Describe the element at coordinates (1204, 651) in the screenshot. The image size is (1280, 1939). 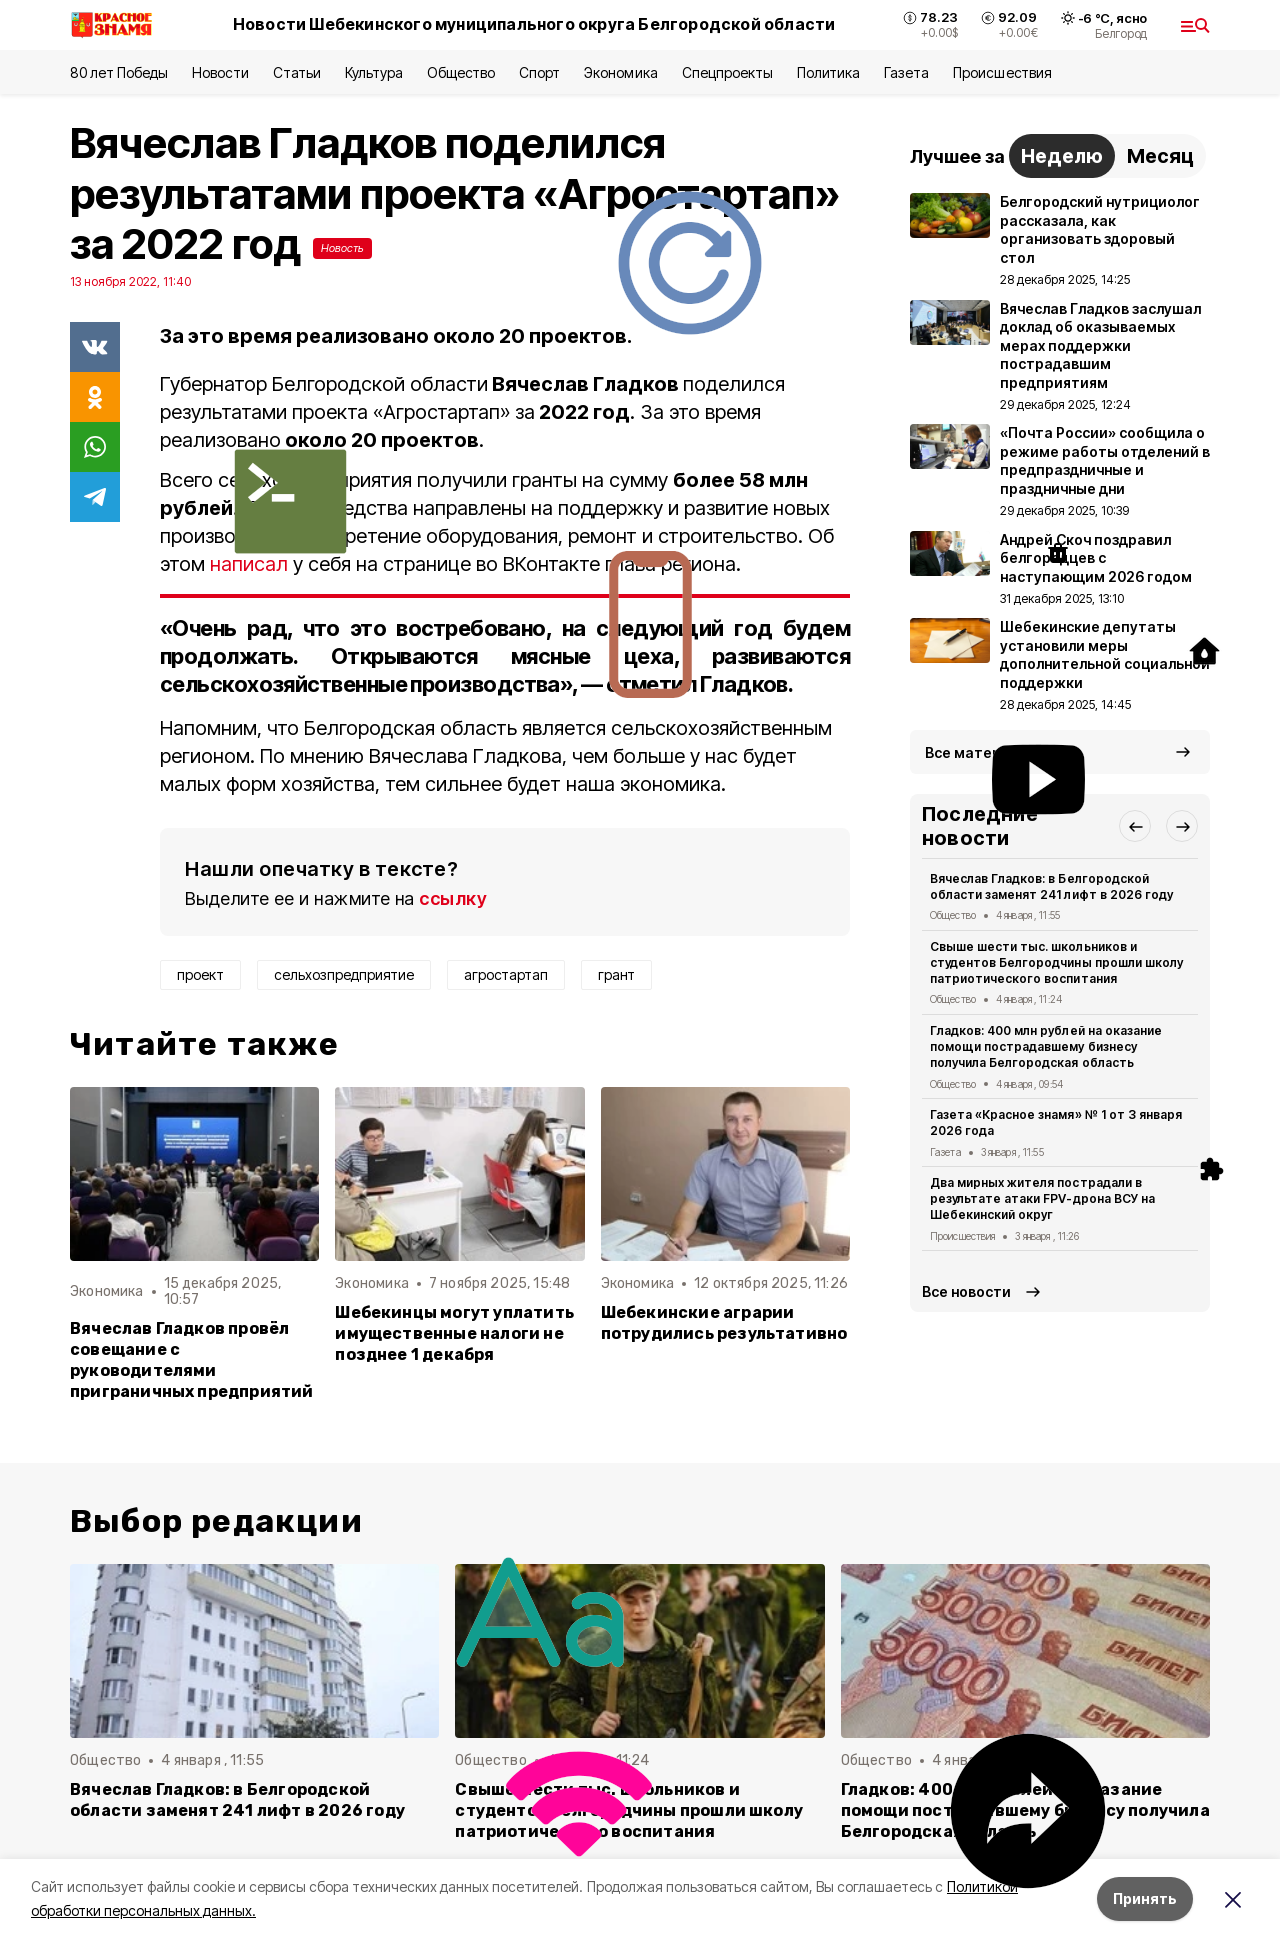
I see `indicates water damage or leak detected in home` at that location.